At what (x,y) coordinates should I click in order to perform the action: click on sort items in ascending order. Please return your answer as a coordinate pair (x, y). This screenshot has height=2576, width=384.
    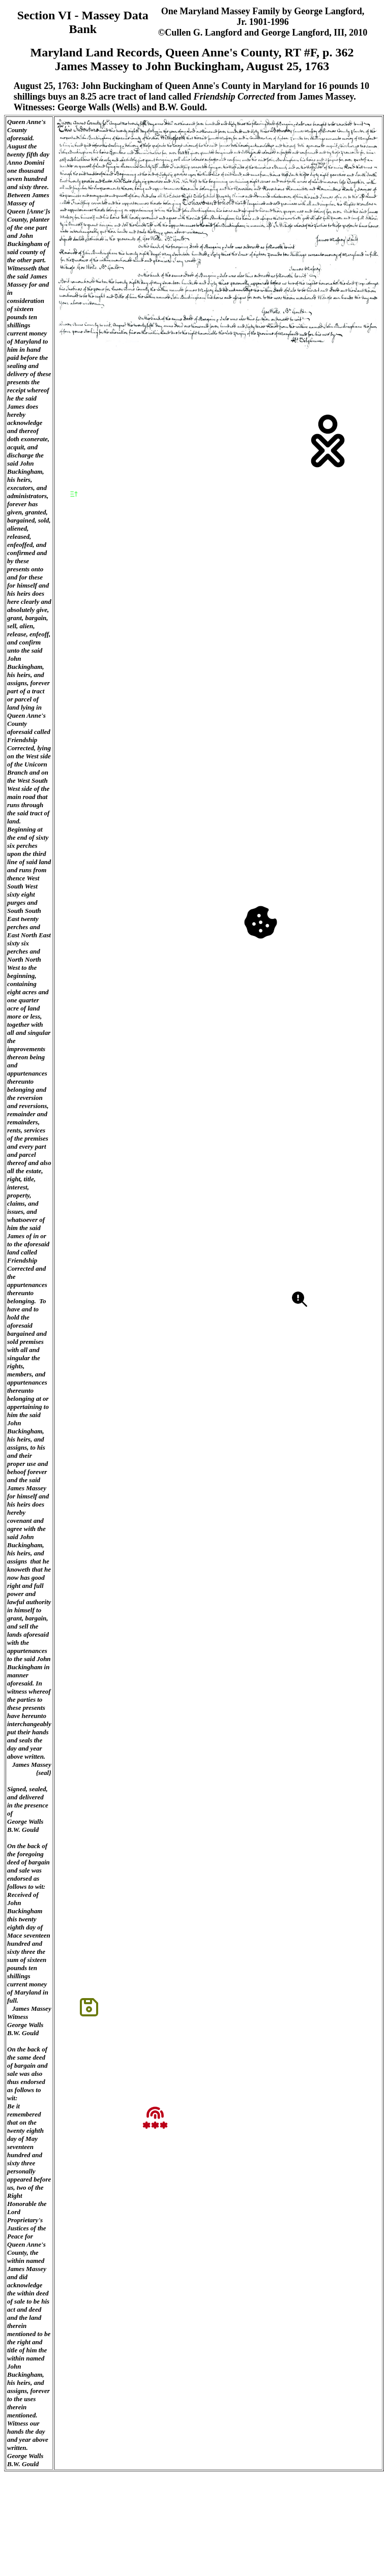
    Looking at the image, I should click on (74, 494).